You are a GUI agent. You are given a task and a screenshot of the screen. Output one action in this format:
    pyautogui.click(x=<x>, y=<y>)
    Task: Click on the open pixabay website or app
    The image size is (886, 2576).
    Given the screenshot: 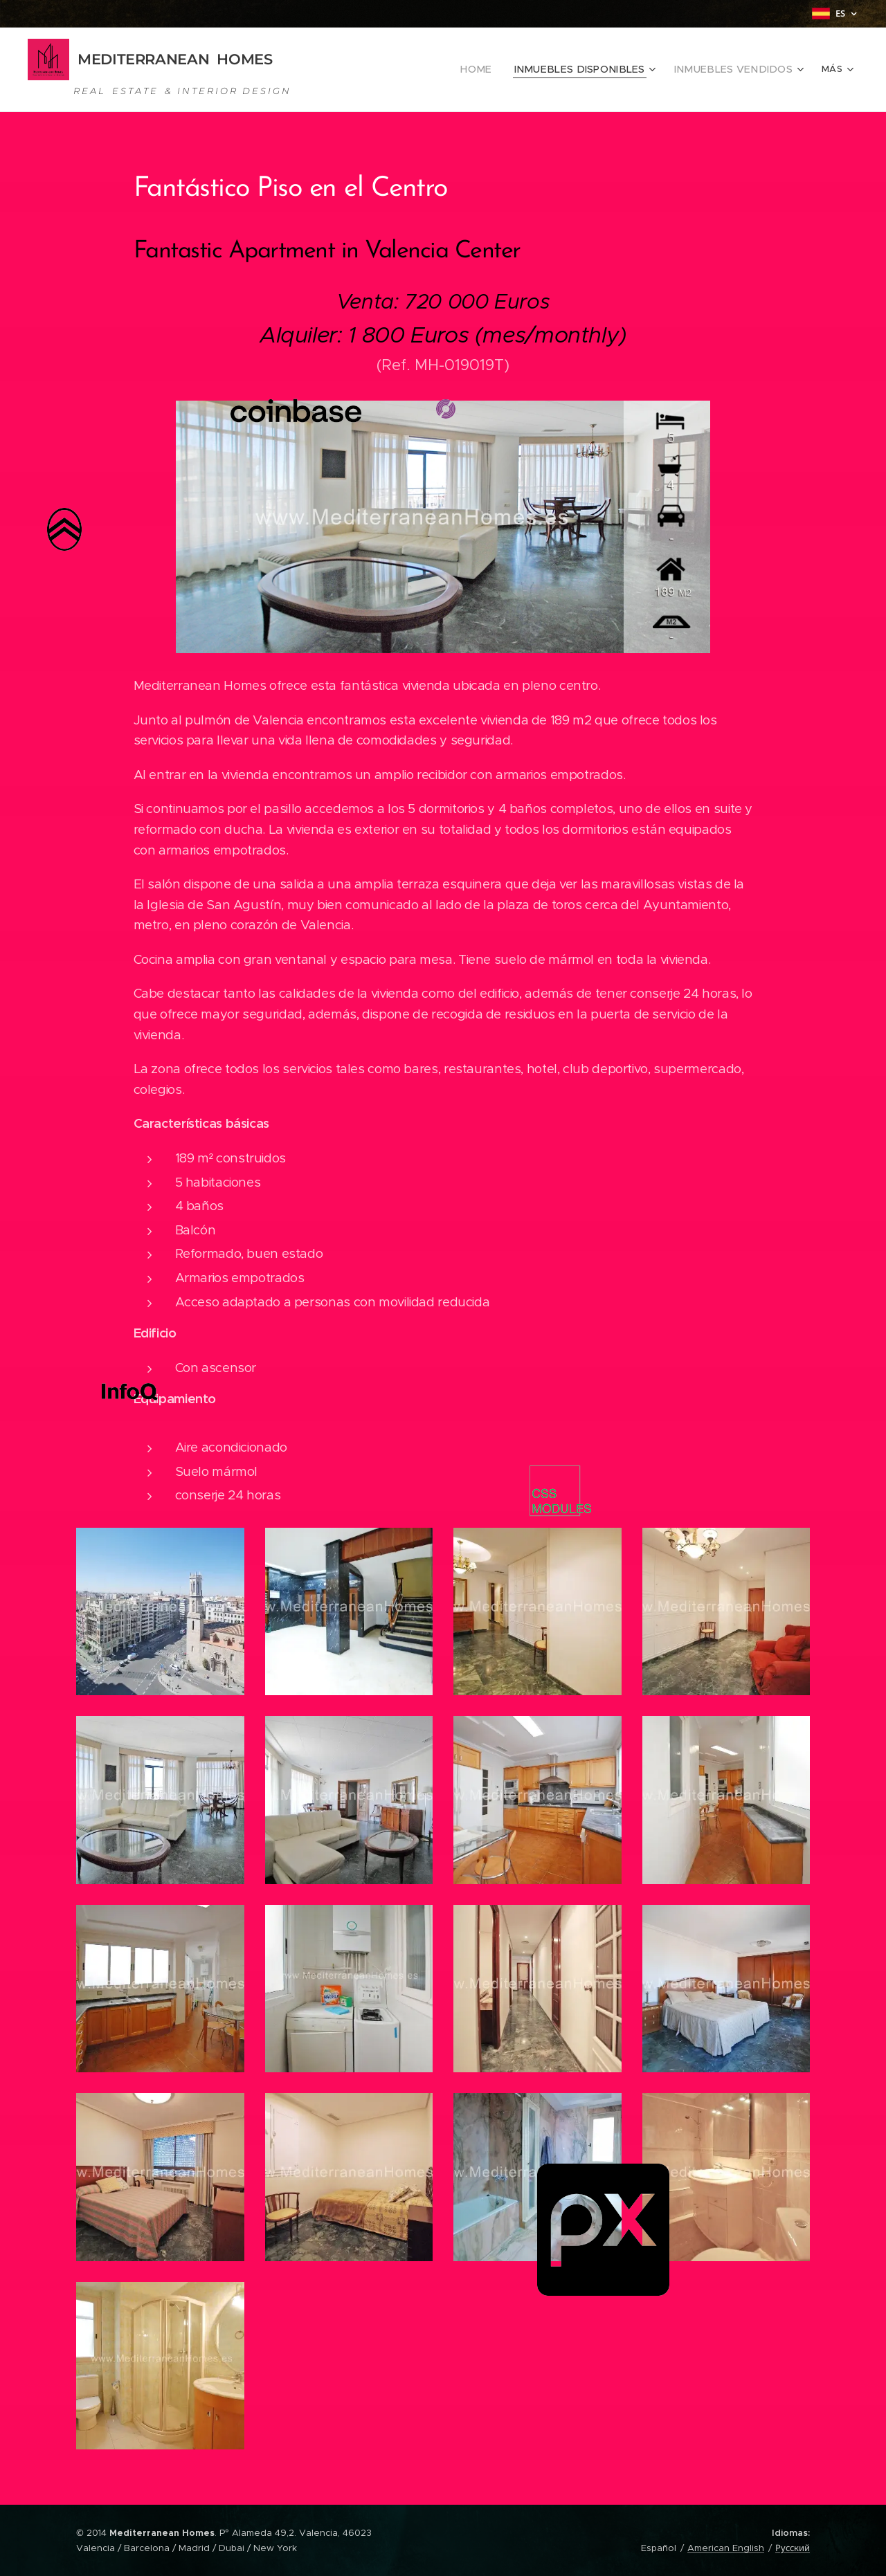 What is the action you would take?
    pyautogui.click(x=603, y=2229)
    